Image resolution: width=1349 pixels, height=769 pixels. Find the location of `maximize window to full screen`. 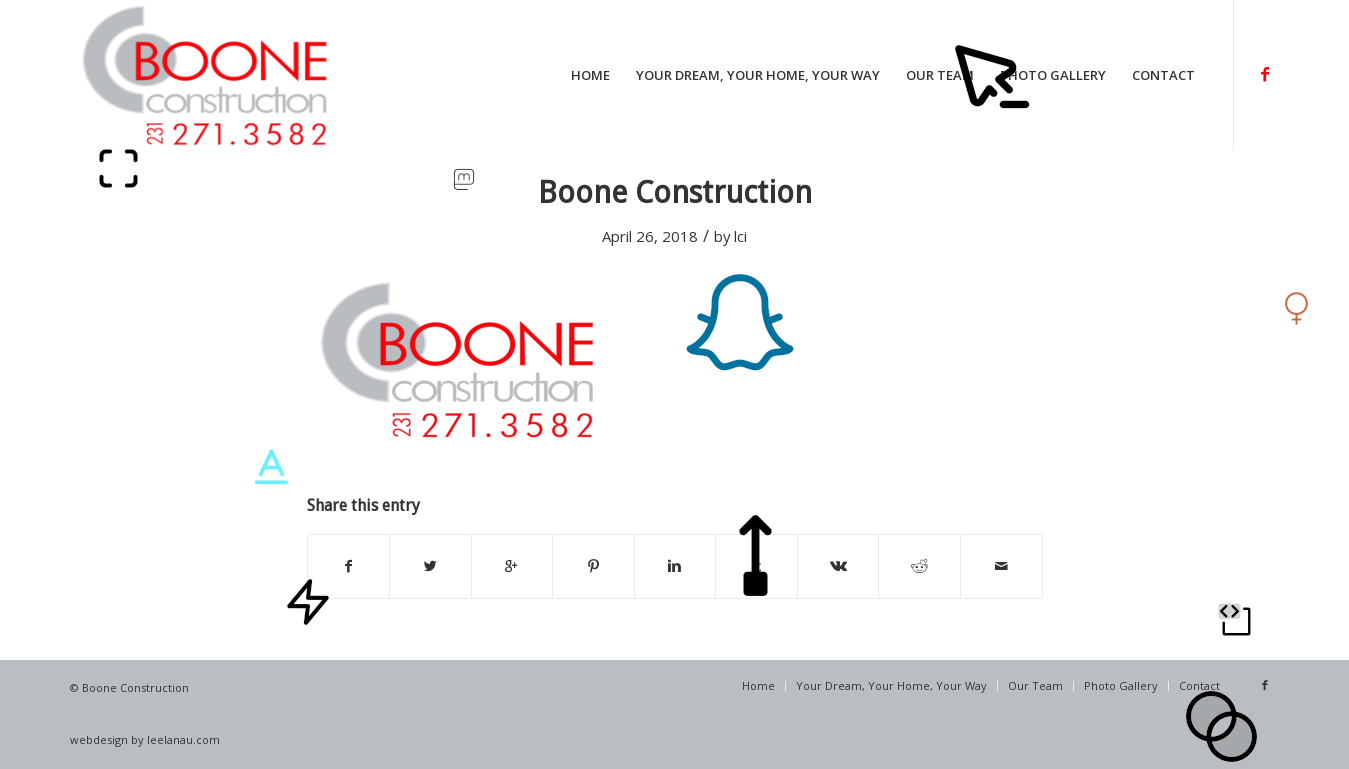

maximize window to full screen is located at coordinates (118, 168).